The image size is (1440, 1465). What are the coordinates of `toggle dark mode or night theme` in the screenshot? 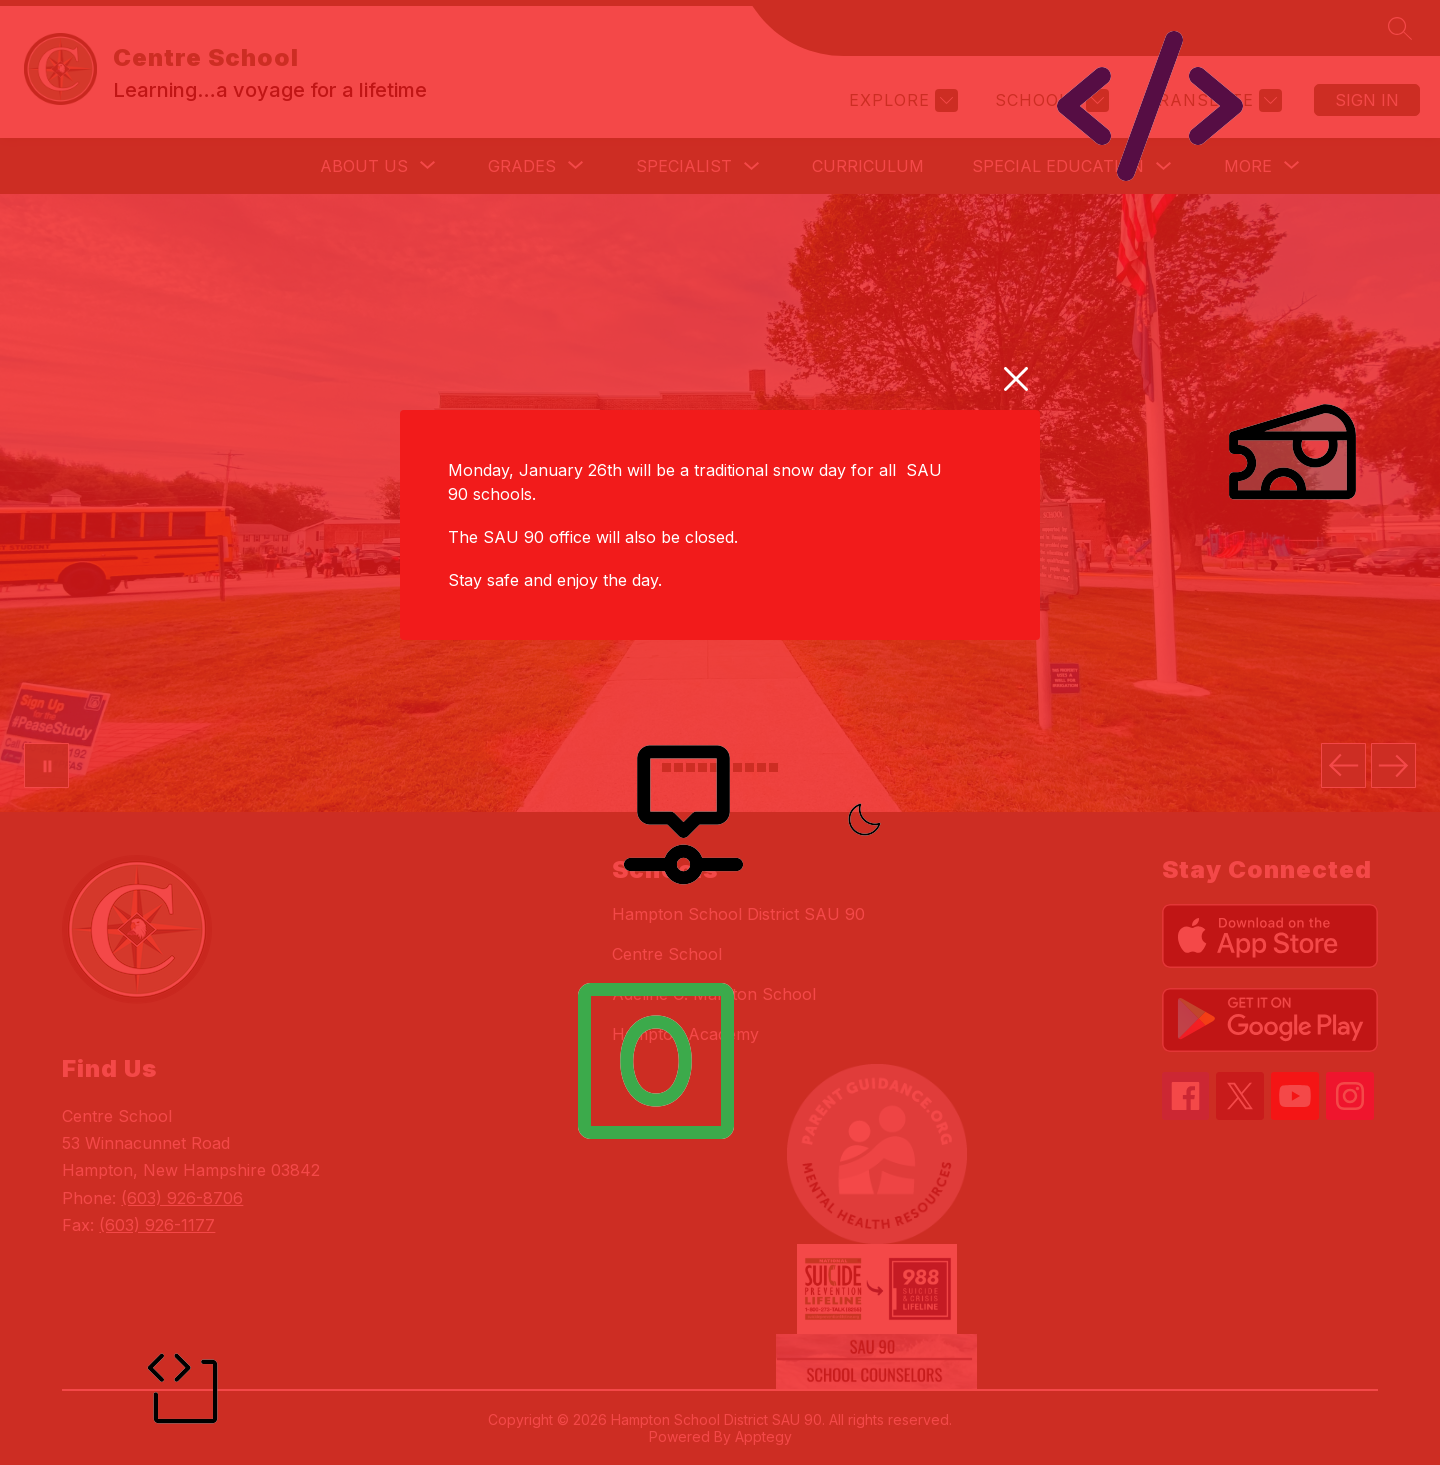 It's located at (863, 820).